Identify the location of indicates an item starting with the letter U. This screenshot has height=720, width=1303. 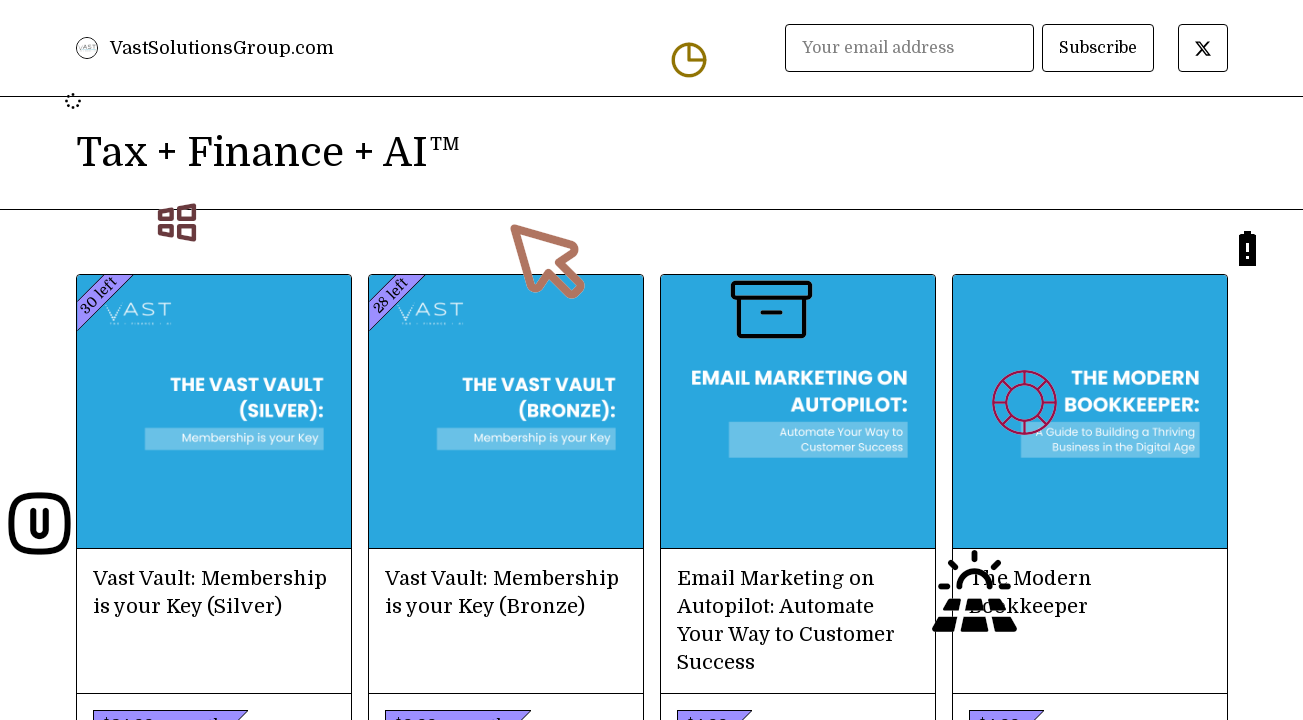
(39, 523).